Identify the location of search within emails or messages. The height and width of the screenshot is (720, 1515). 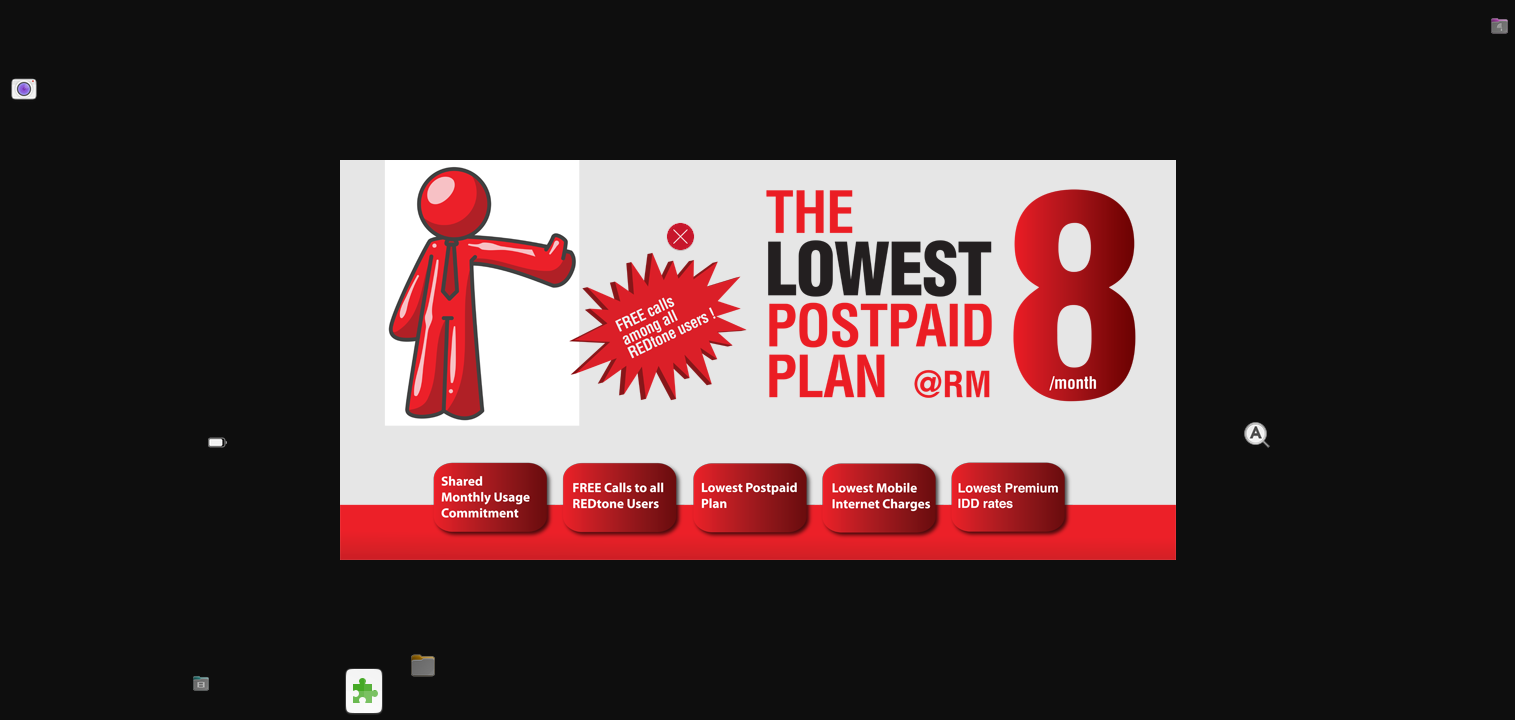
(1257, 435).